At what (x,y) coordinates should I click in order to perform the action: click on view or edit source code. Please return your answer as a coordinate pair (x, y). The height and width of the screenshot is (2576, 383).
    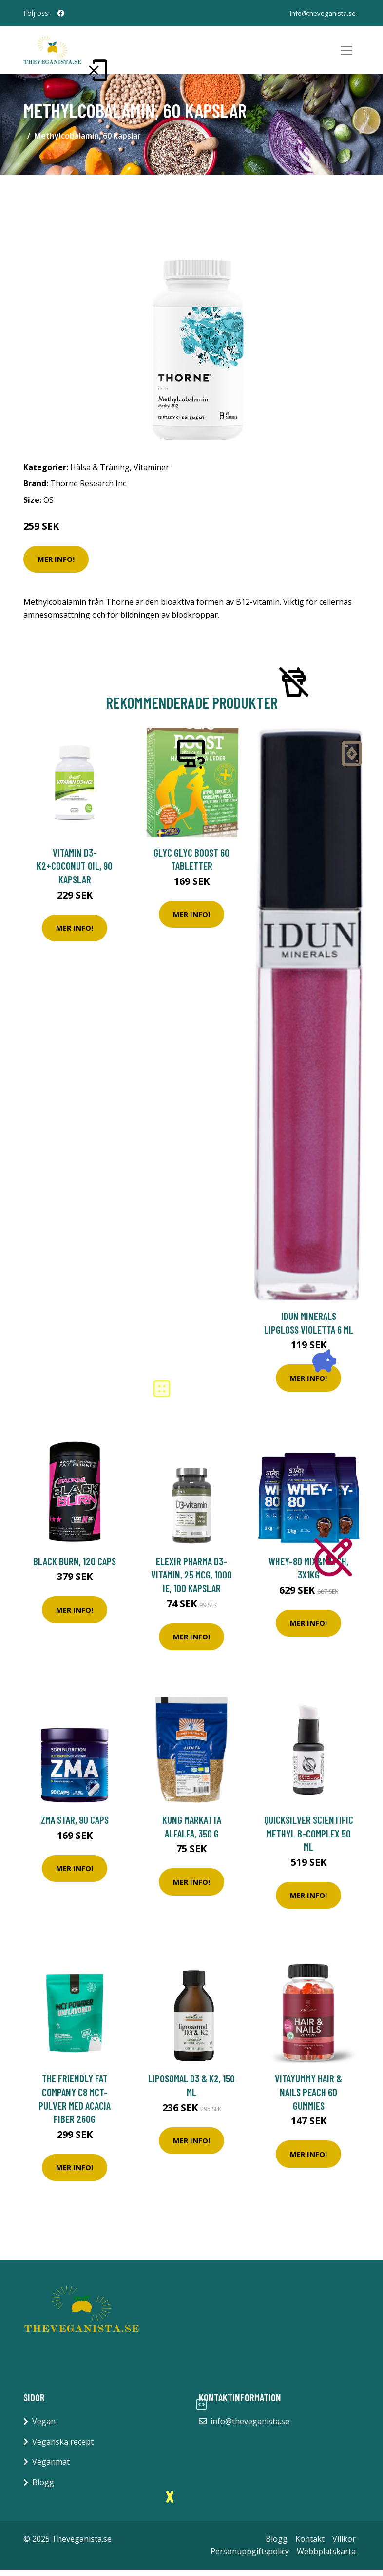
    Looking at the image, I should click on (201, 2404).